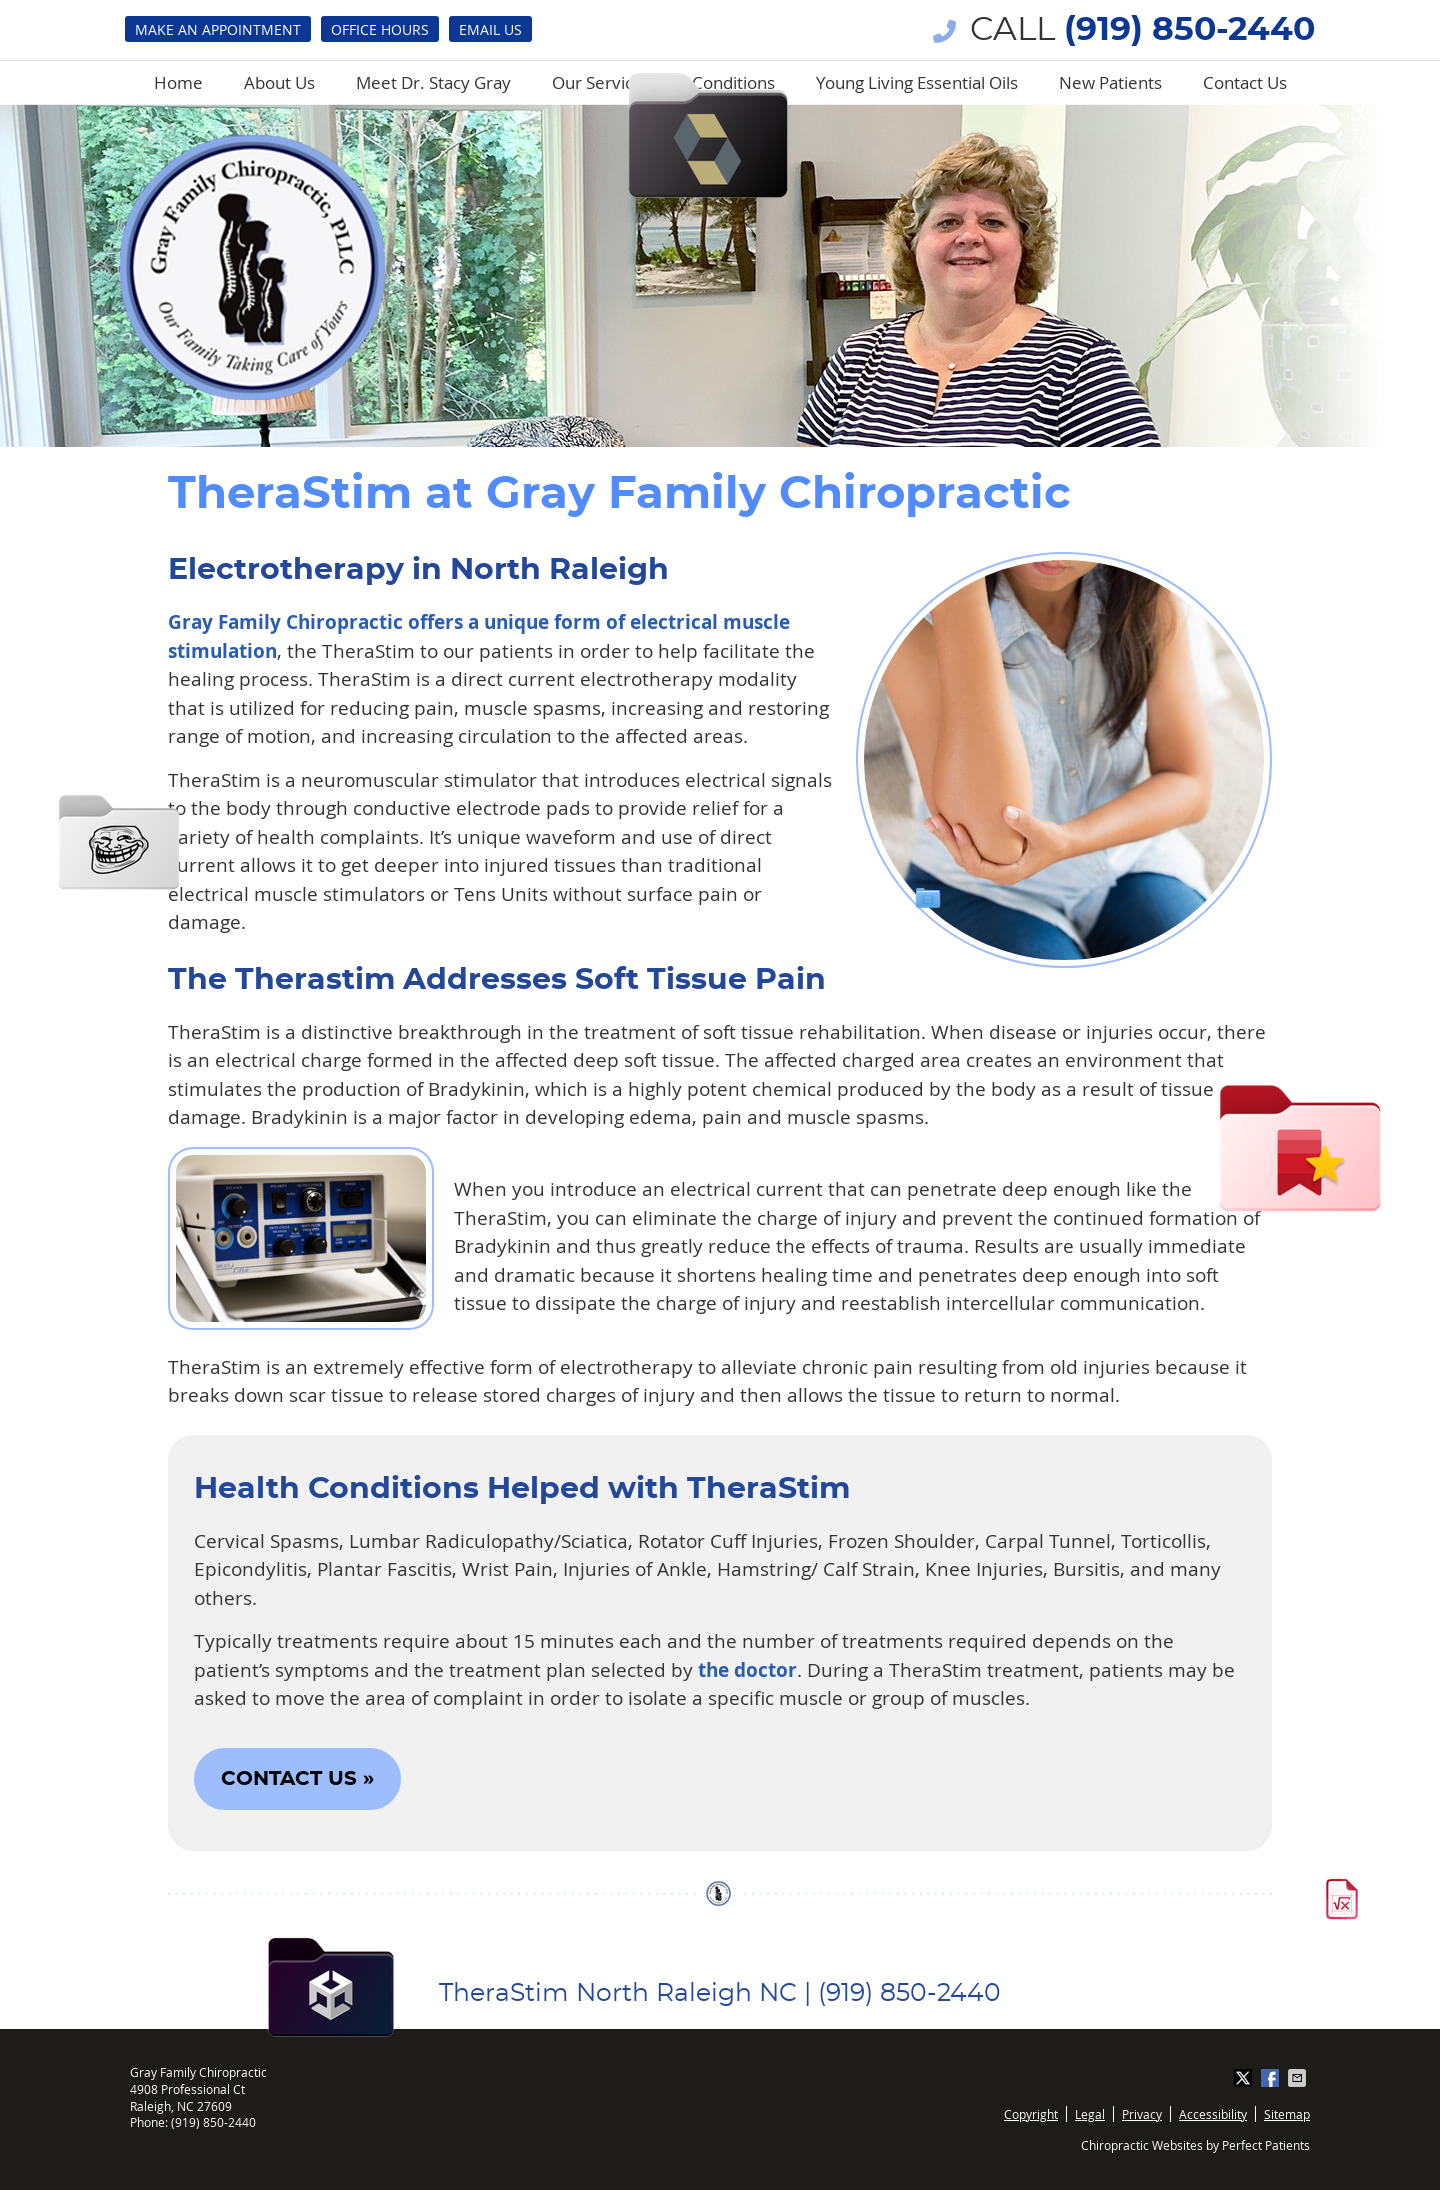 This screenshot has height=2190, width=1440. Describe the element at coordinates (330, 1990) in the screenshot. I see `open unity project files folder` at that location.